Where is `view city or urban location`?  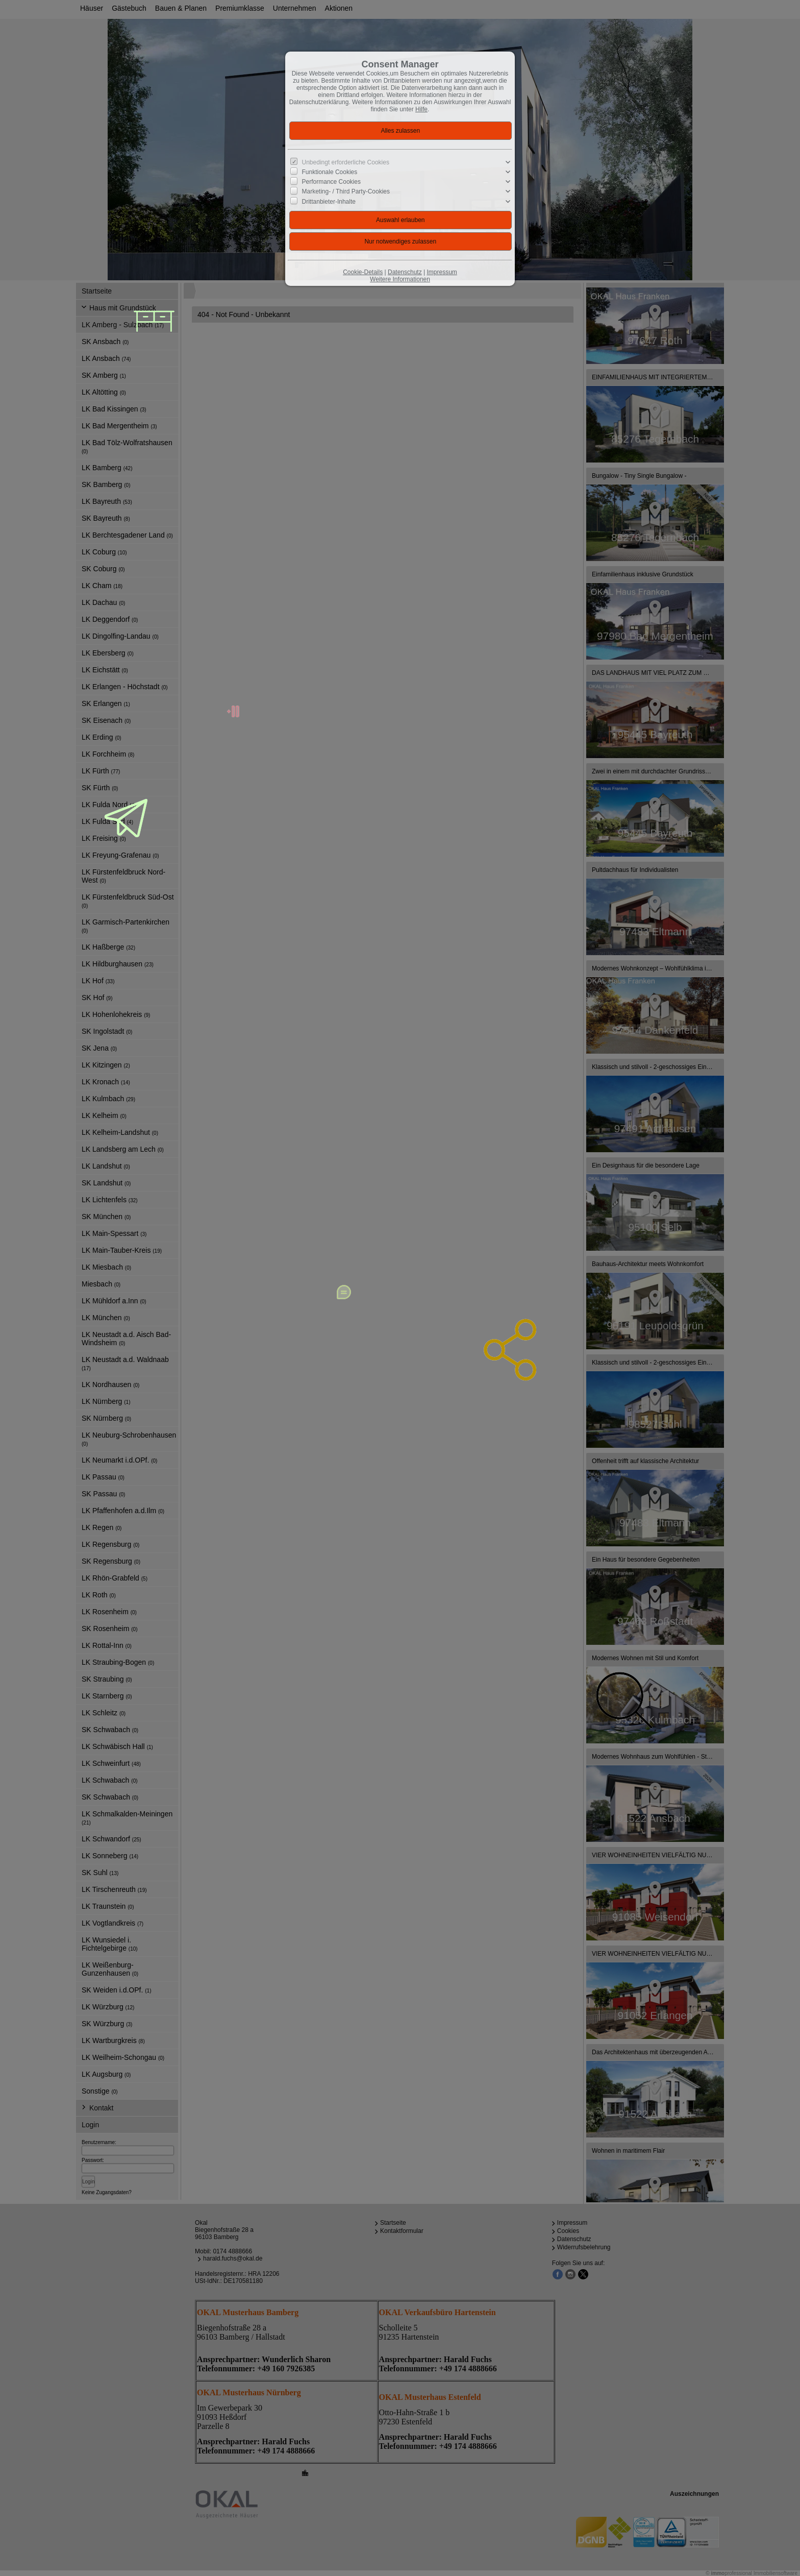 view city or urban location is located at coordinates (305, 2473).